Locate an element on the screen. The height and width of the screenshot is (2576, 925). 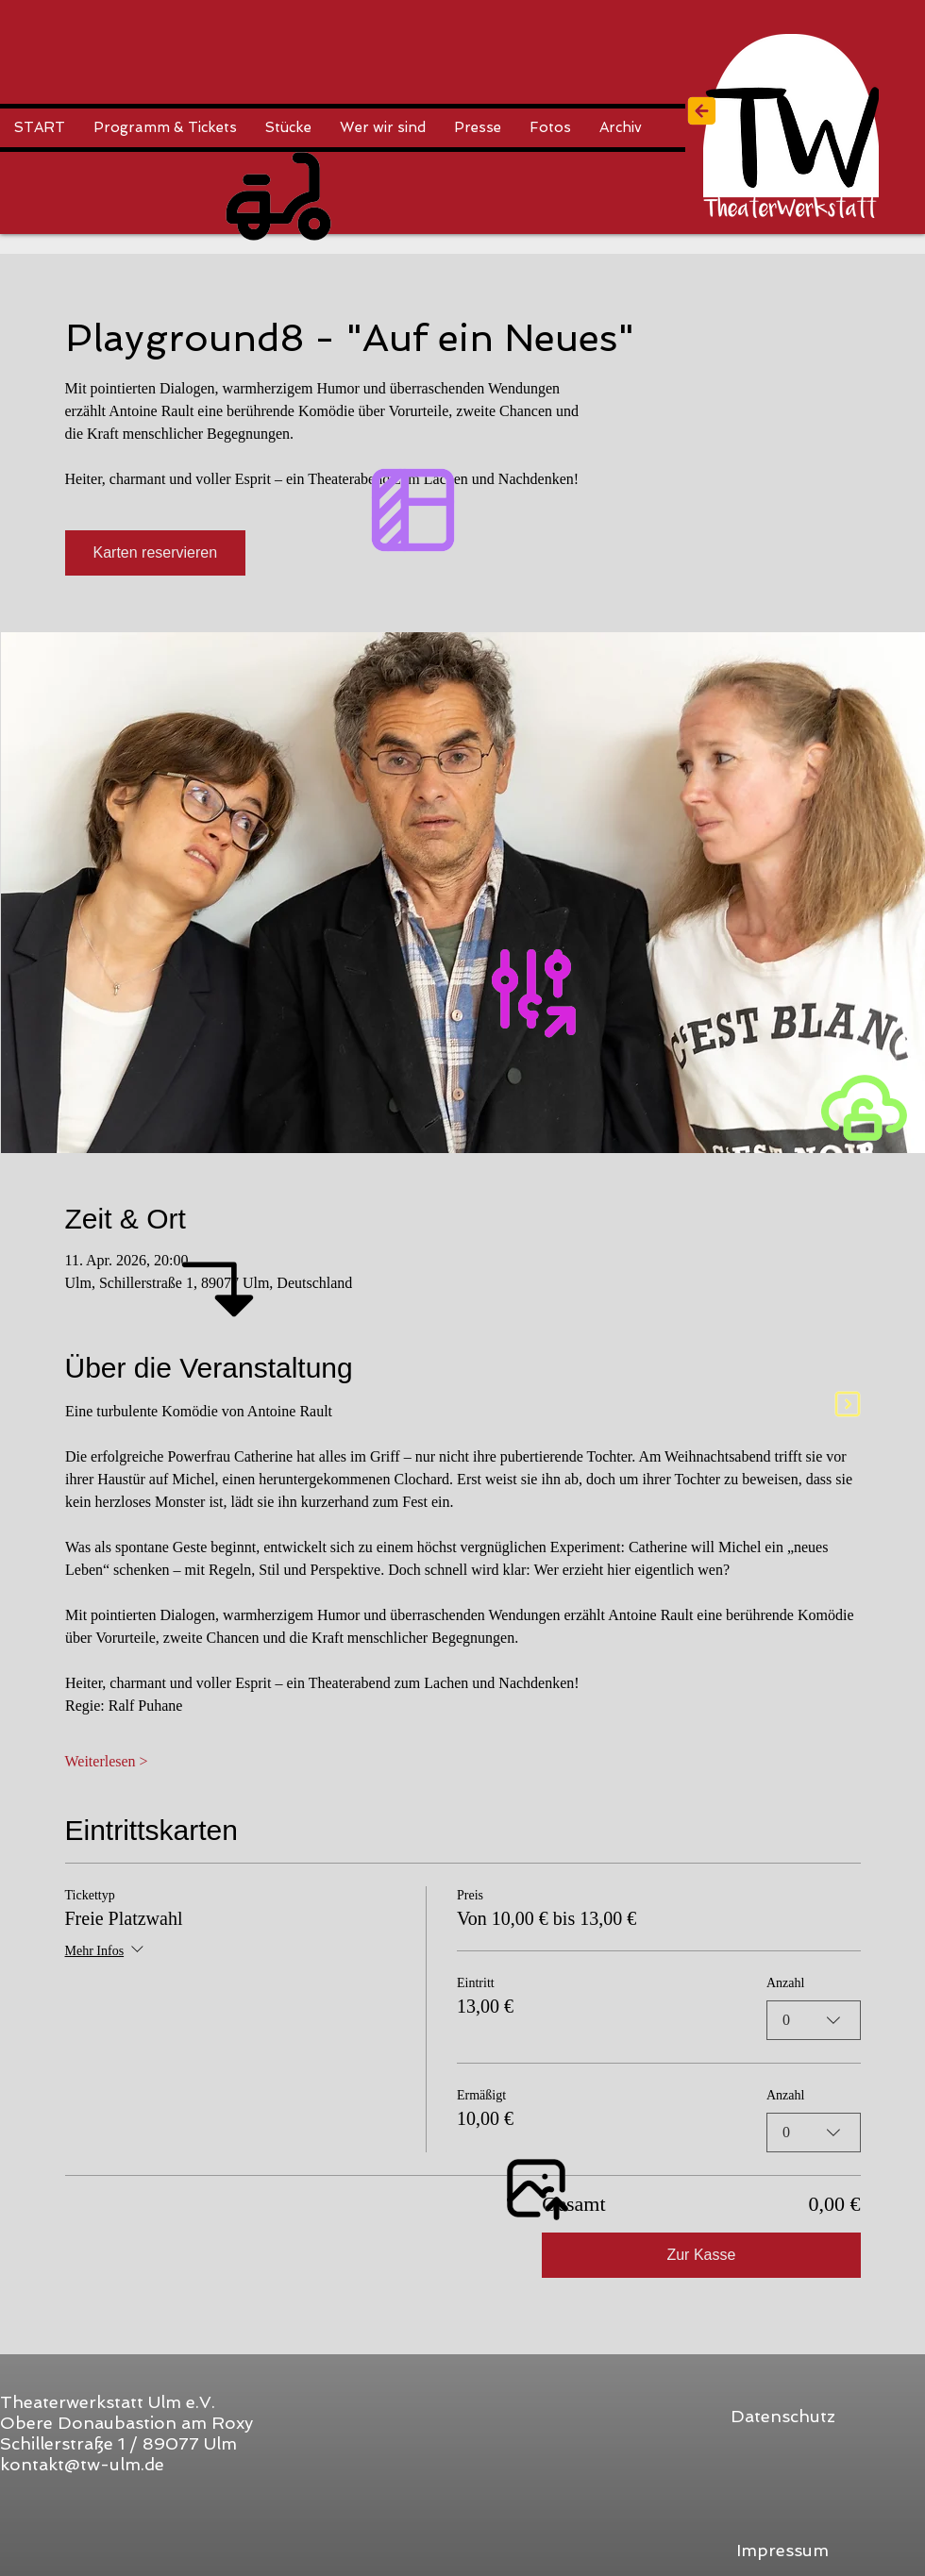
select or highlight a table column is located at coordinates (412, 510).